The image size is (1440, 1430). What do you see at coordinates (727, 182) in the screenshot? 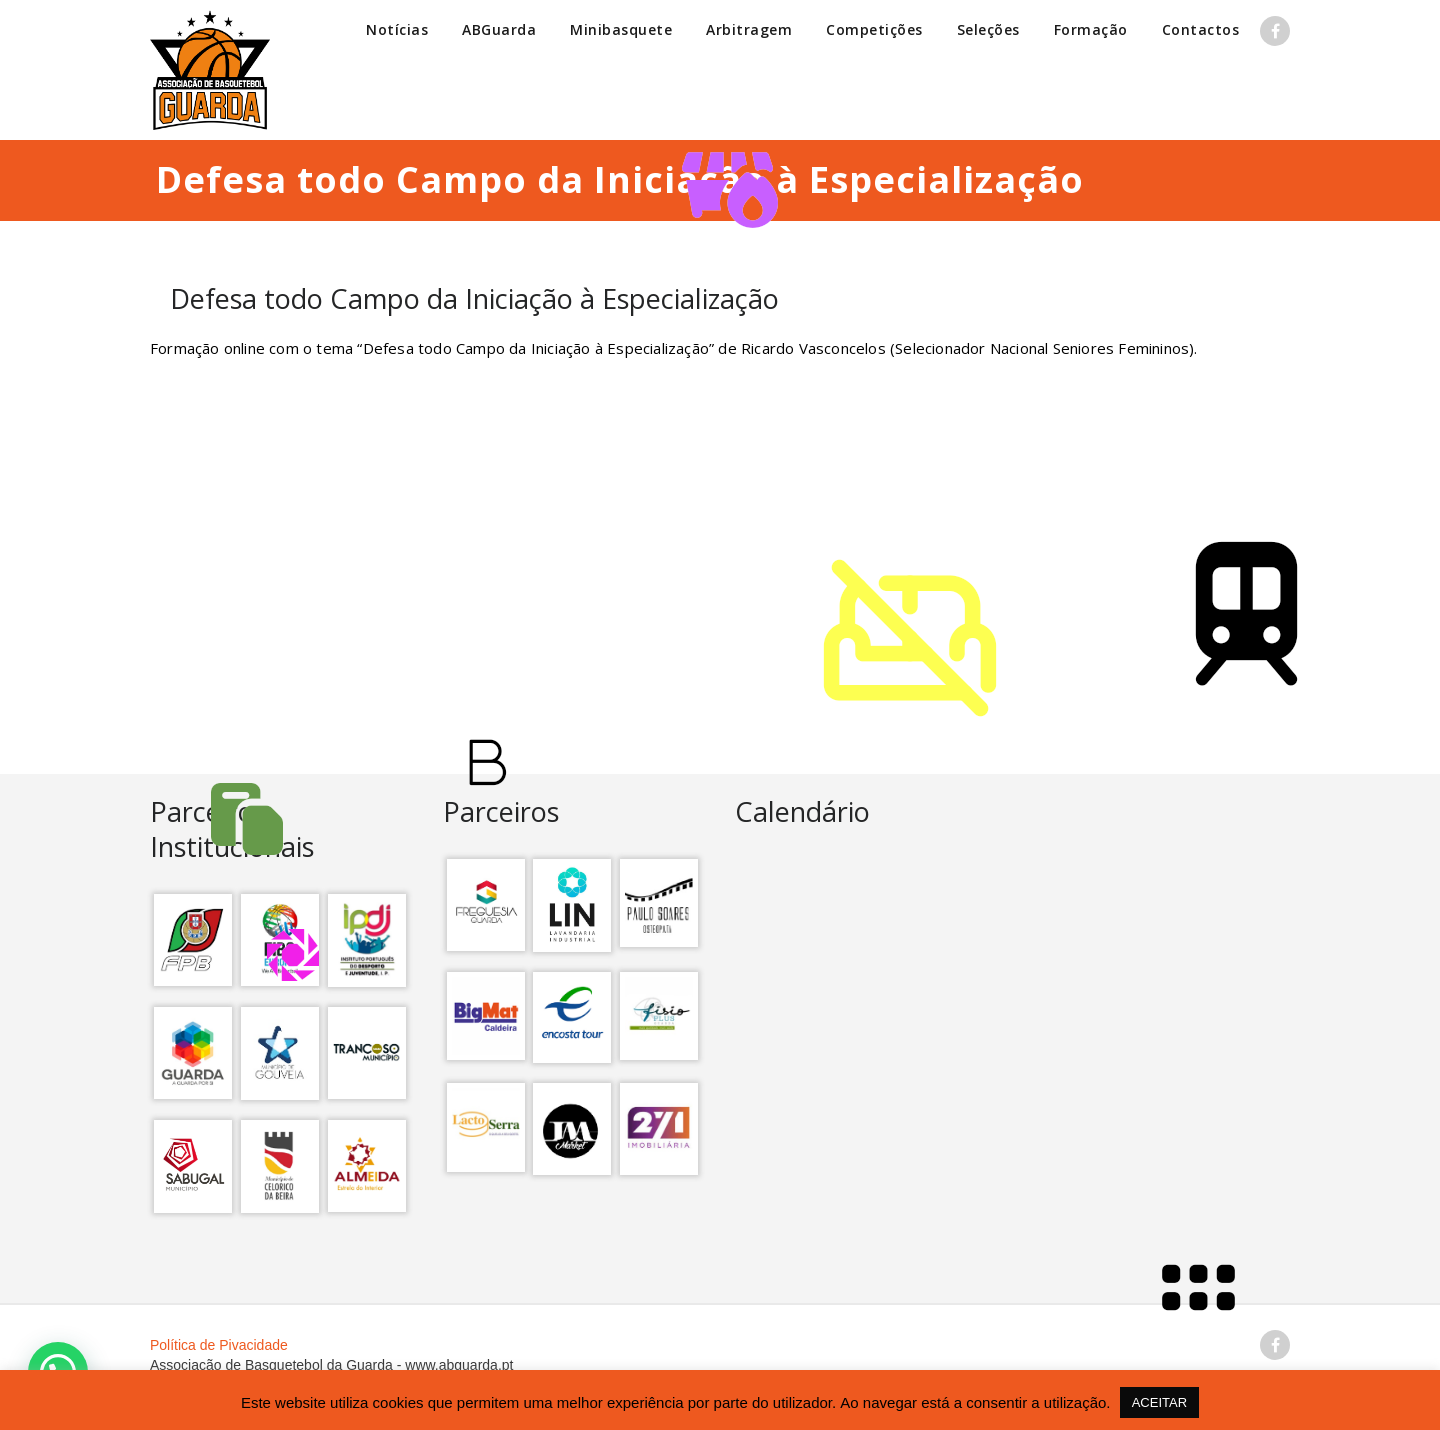
I see `indicates a critical system failure or disaster` at bounding box center [727, 182].